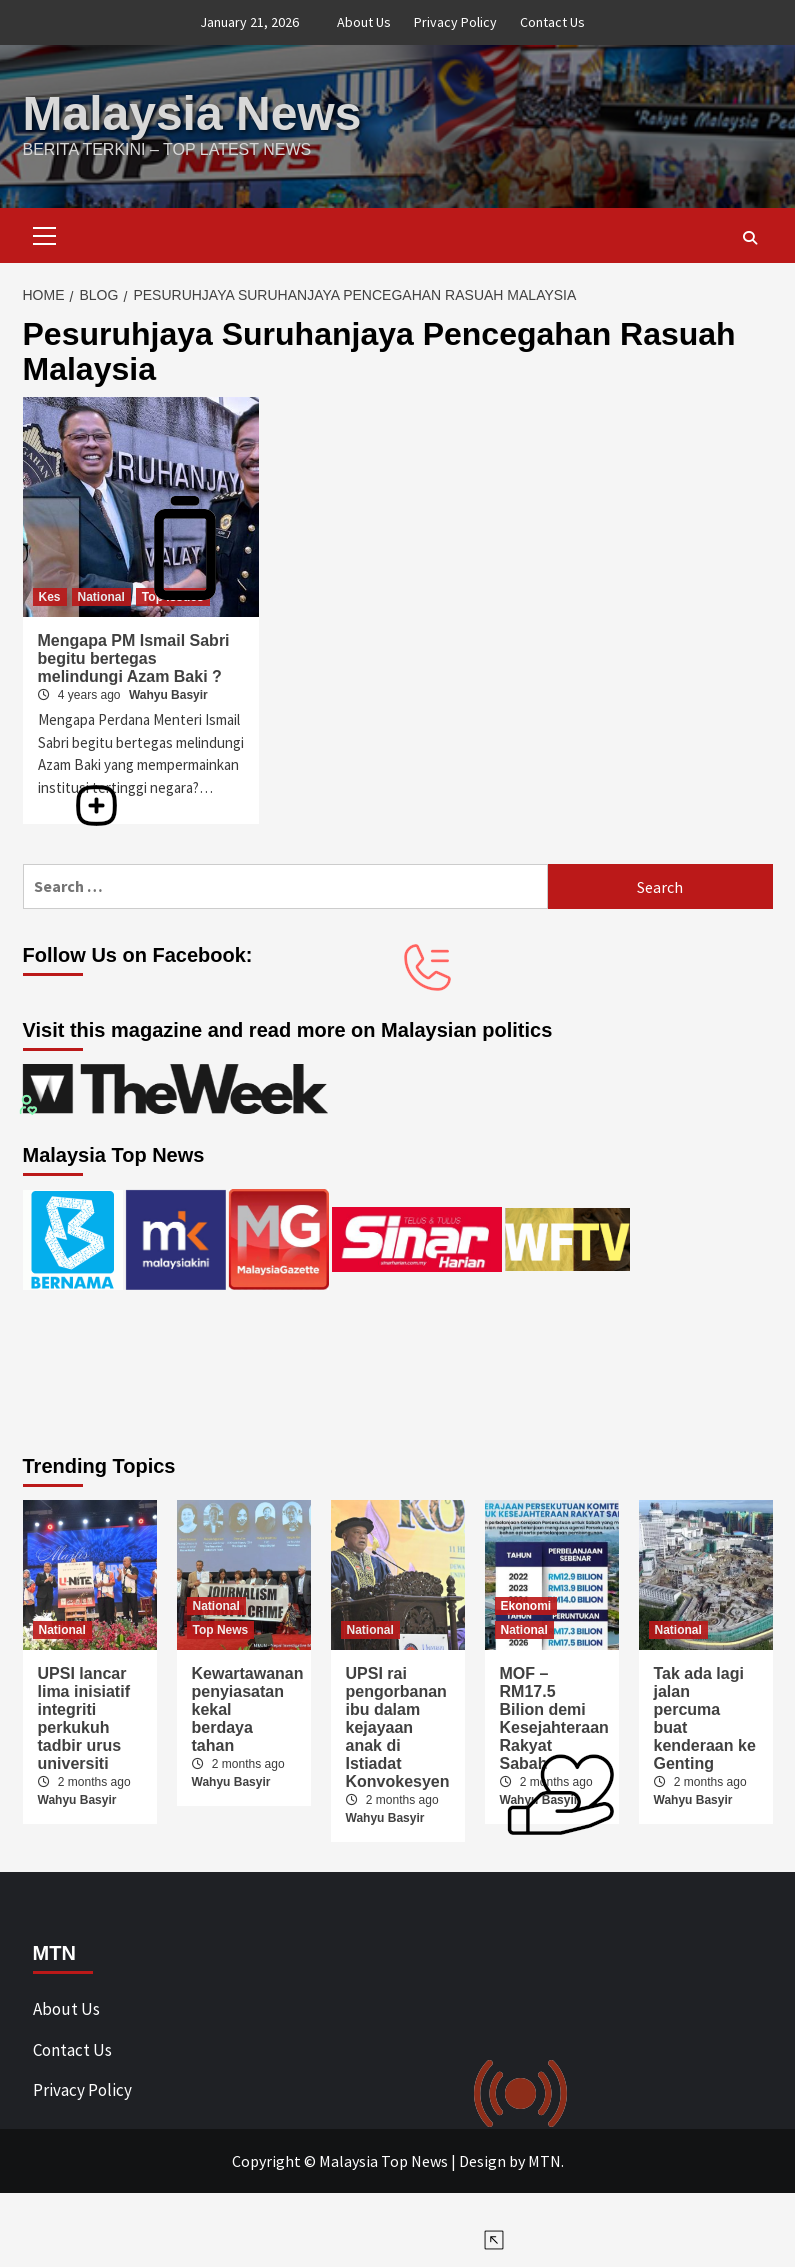  I want to click on add a new item, so click(96, 805).